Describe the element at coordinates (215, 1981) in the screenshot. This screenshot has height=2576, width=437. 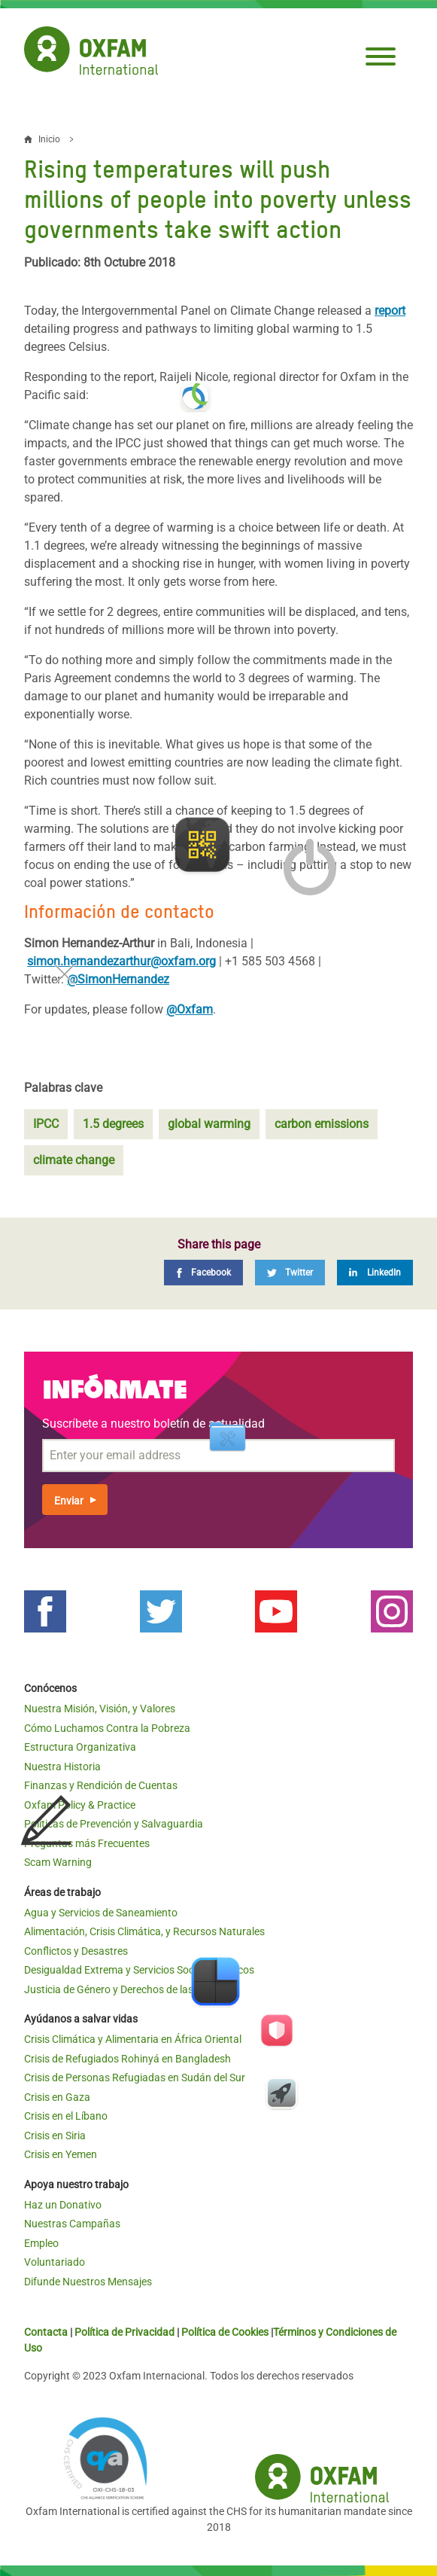
I see `switch to workspace in the top-right position` at that location.